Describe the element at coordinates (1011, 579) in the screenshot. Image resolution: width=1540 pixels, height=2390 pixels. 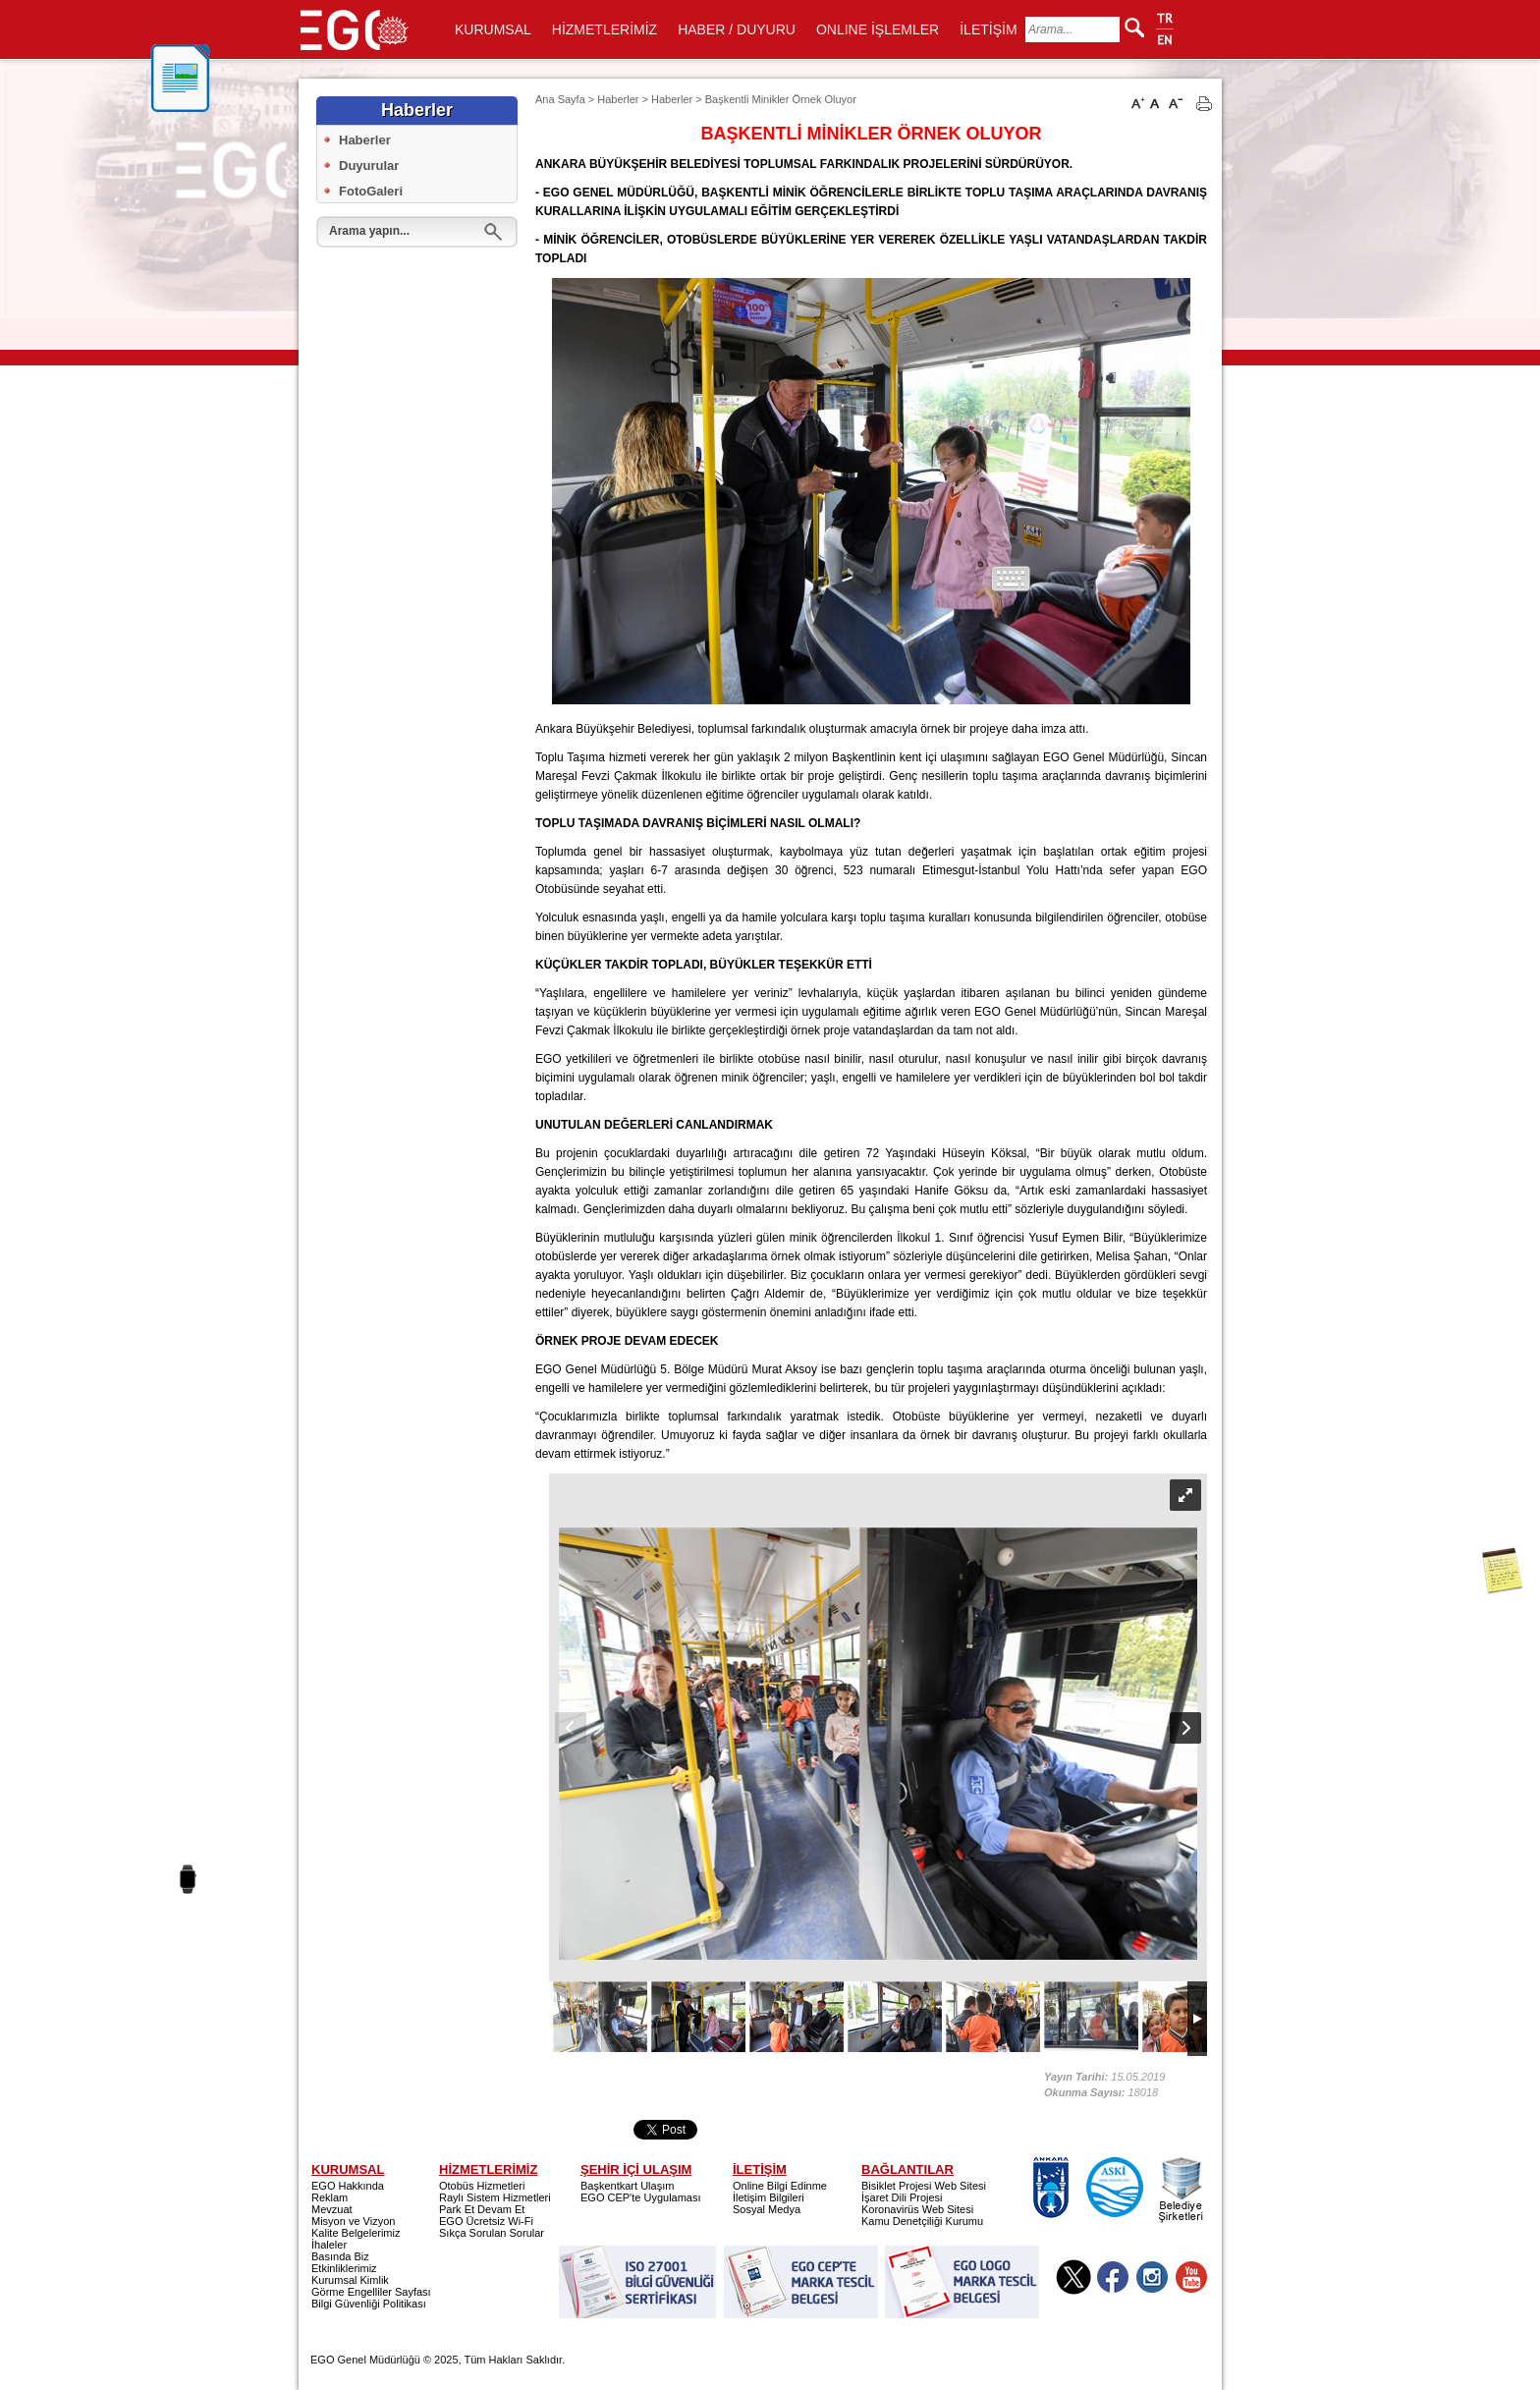
I see `open keyboard settings` at that location.